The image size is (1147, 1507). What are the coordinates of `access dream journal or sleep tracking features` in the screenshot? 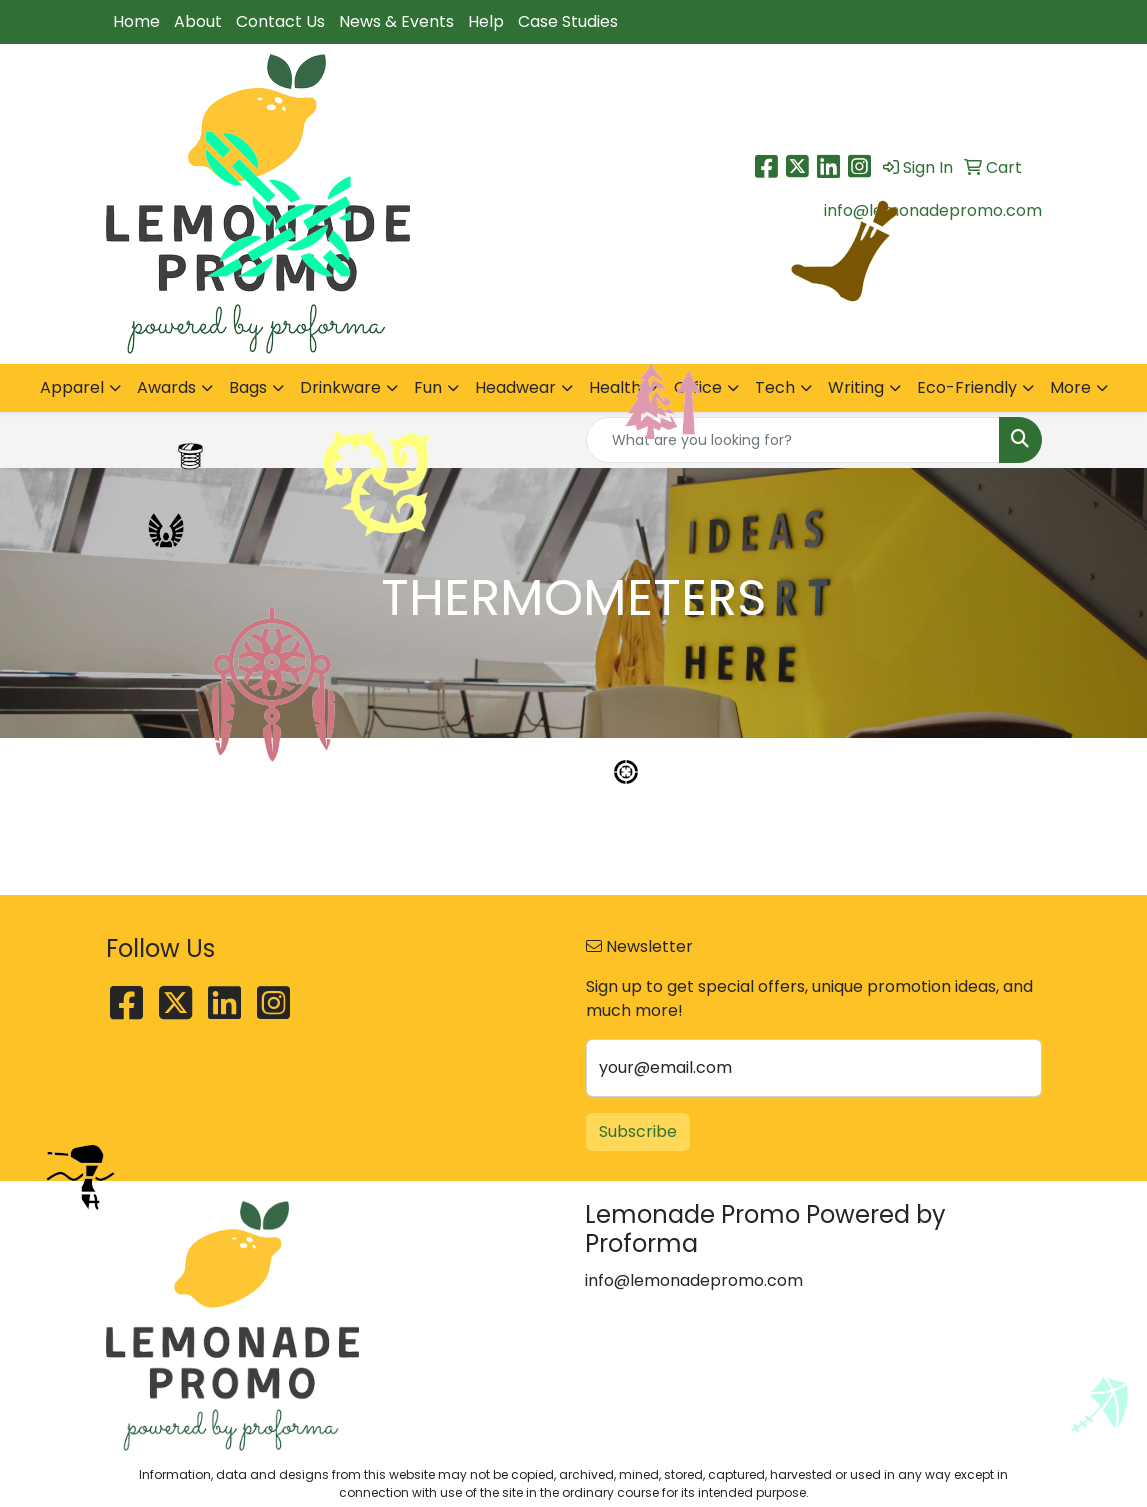 It's located at (272, 685).